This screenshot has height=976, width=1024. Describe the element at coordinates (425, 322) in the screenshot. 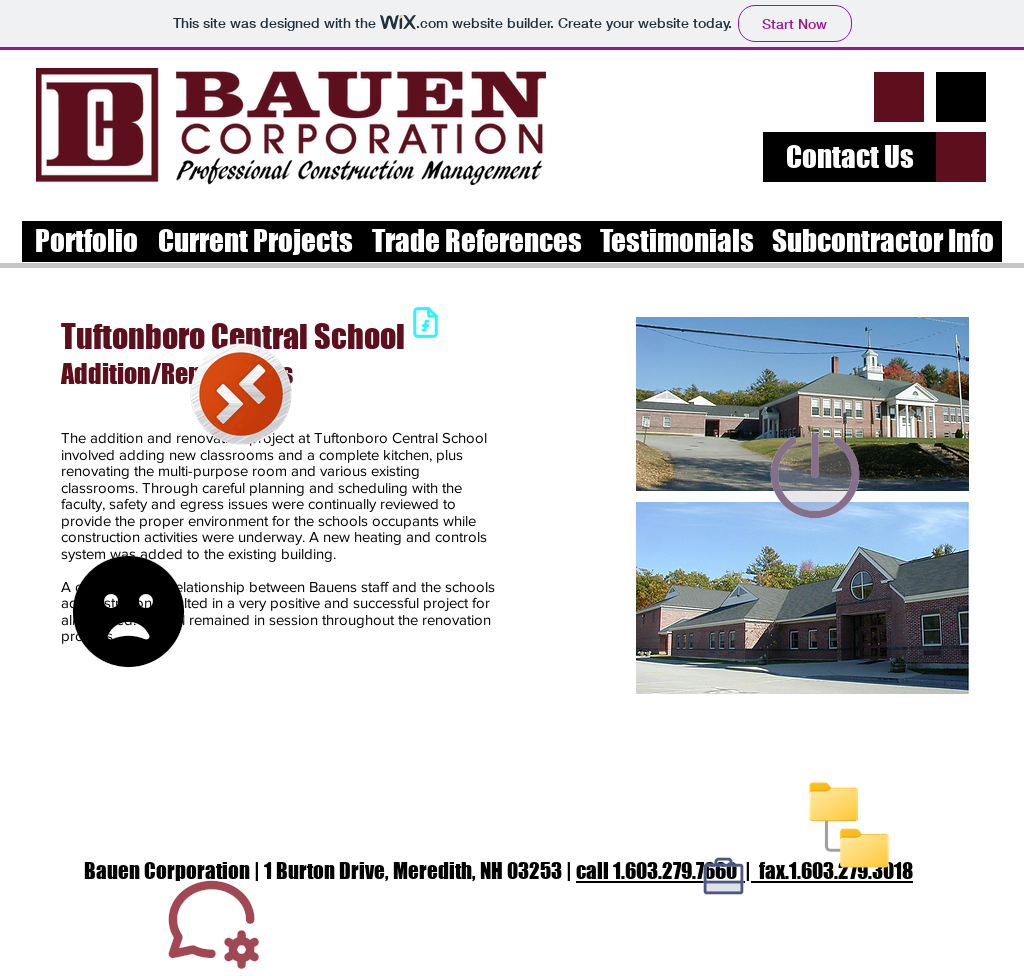

I see `view or open a function file` at that location.